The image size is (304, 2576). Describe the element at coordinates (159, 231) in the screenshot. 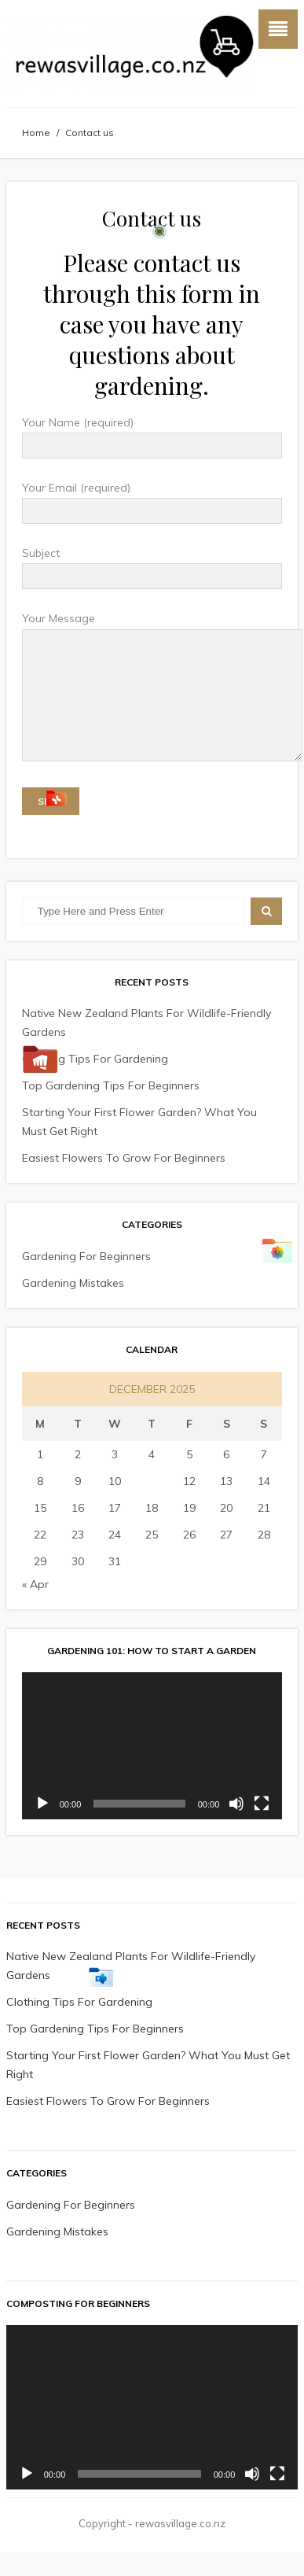

I see `access hardware driver settings` at that location.